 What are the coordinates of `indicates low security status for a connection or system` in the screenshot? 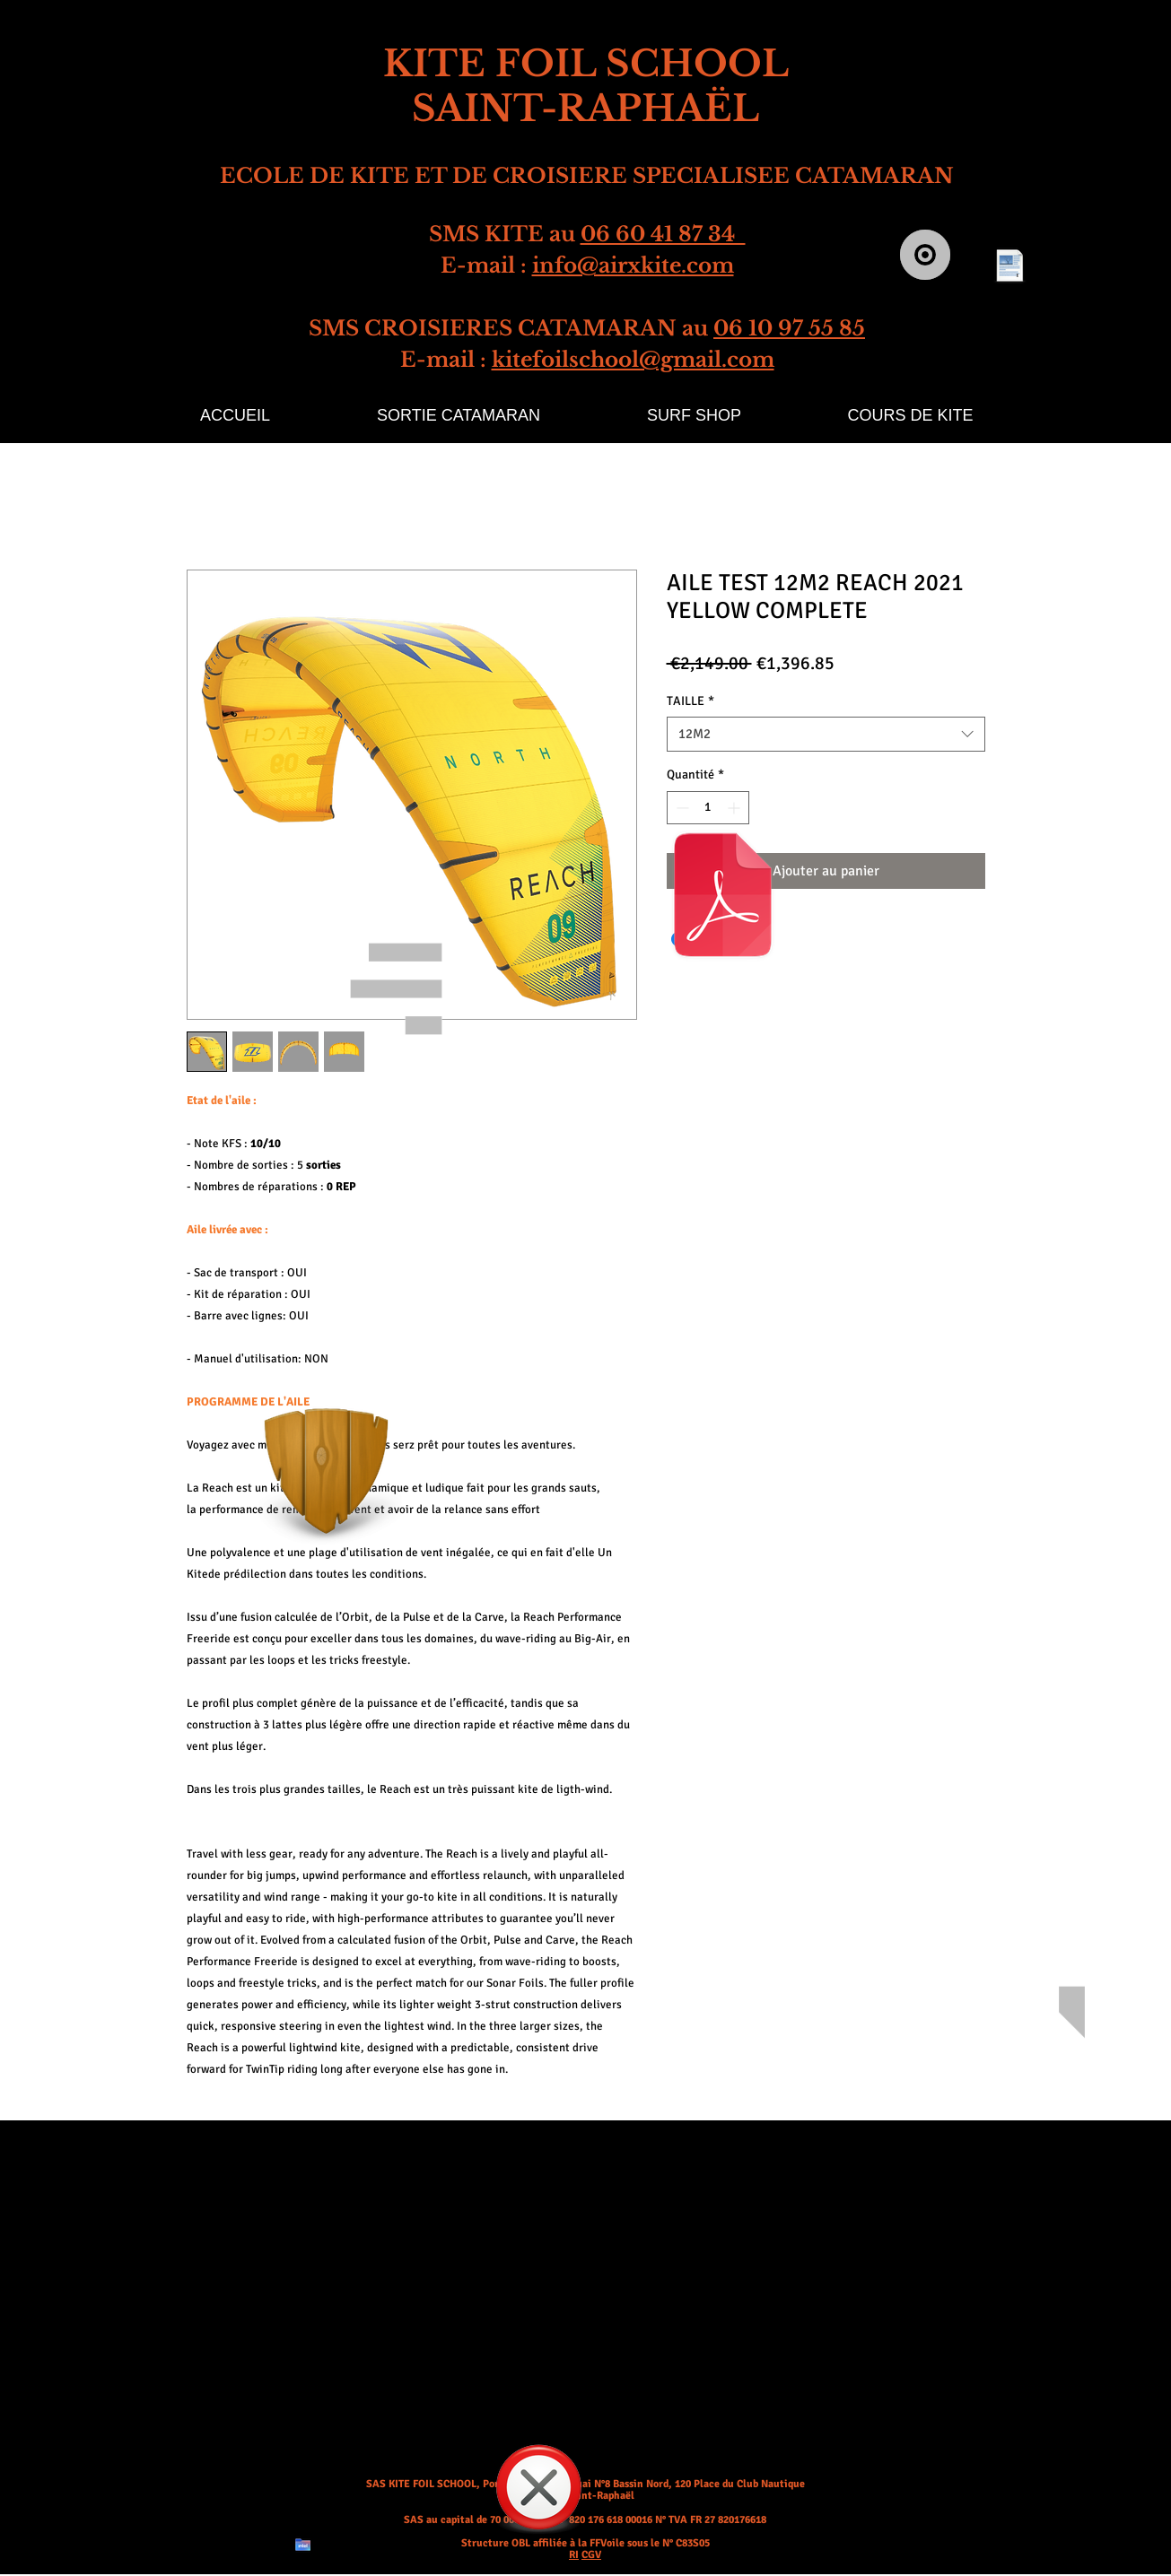 It's located at (326, 1469).